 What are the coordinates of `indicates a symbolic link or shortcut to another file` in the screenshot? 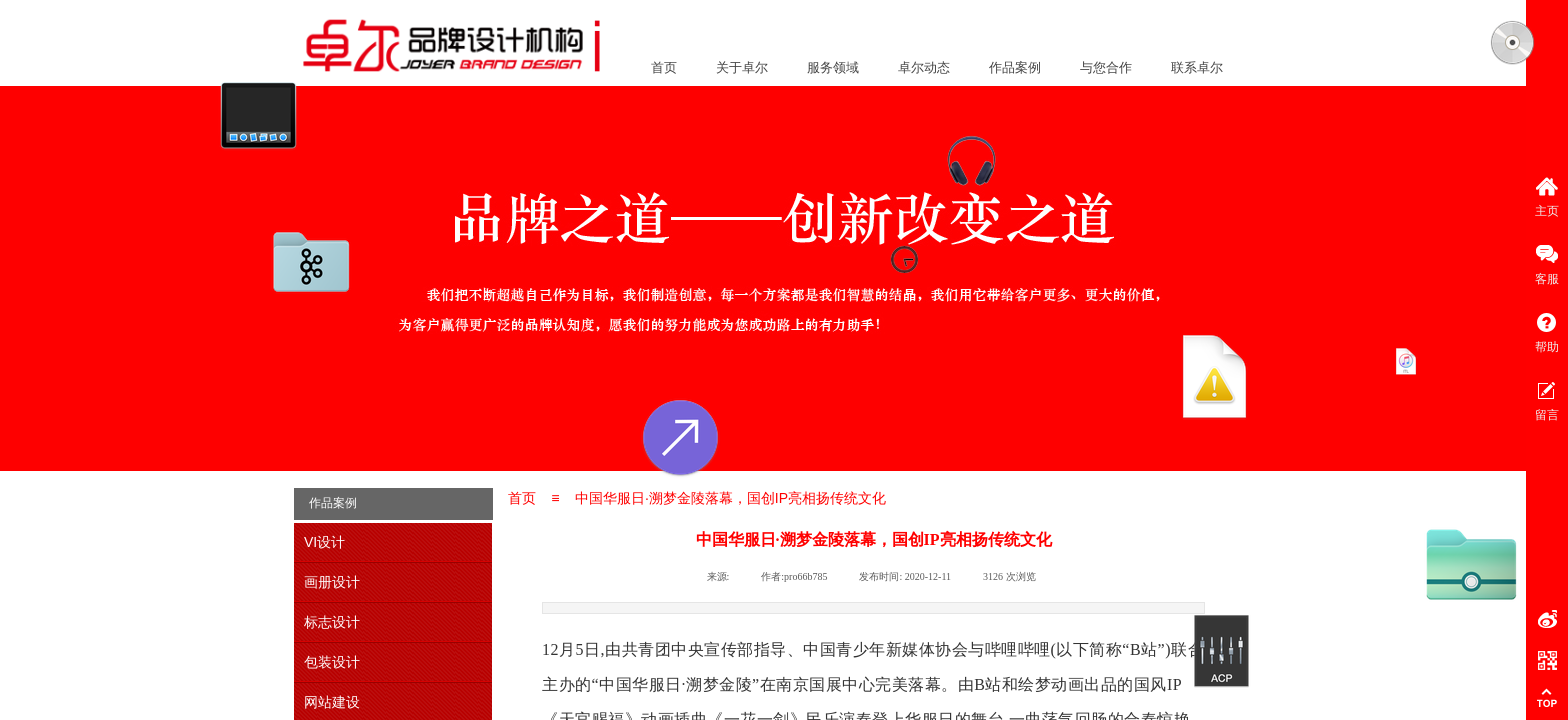 It's located at (680, 437).